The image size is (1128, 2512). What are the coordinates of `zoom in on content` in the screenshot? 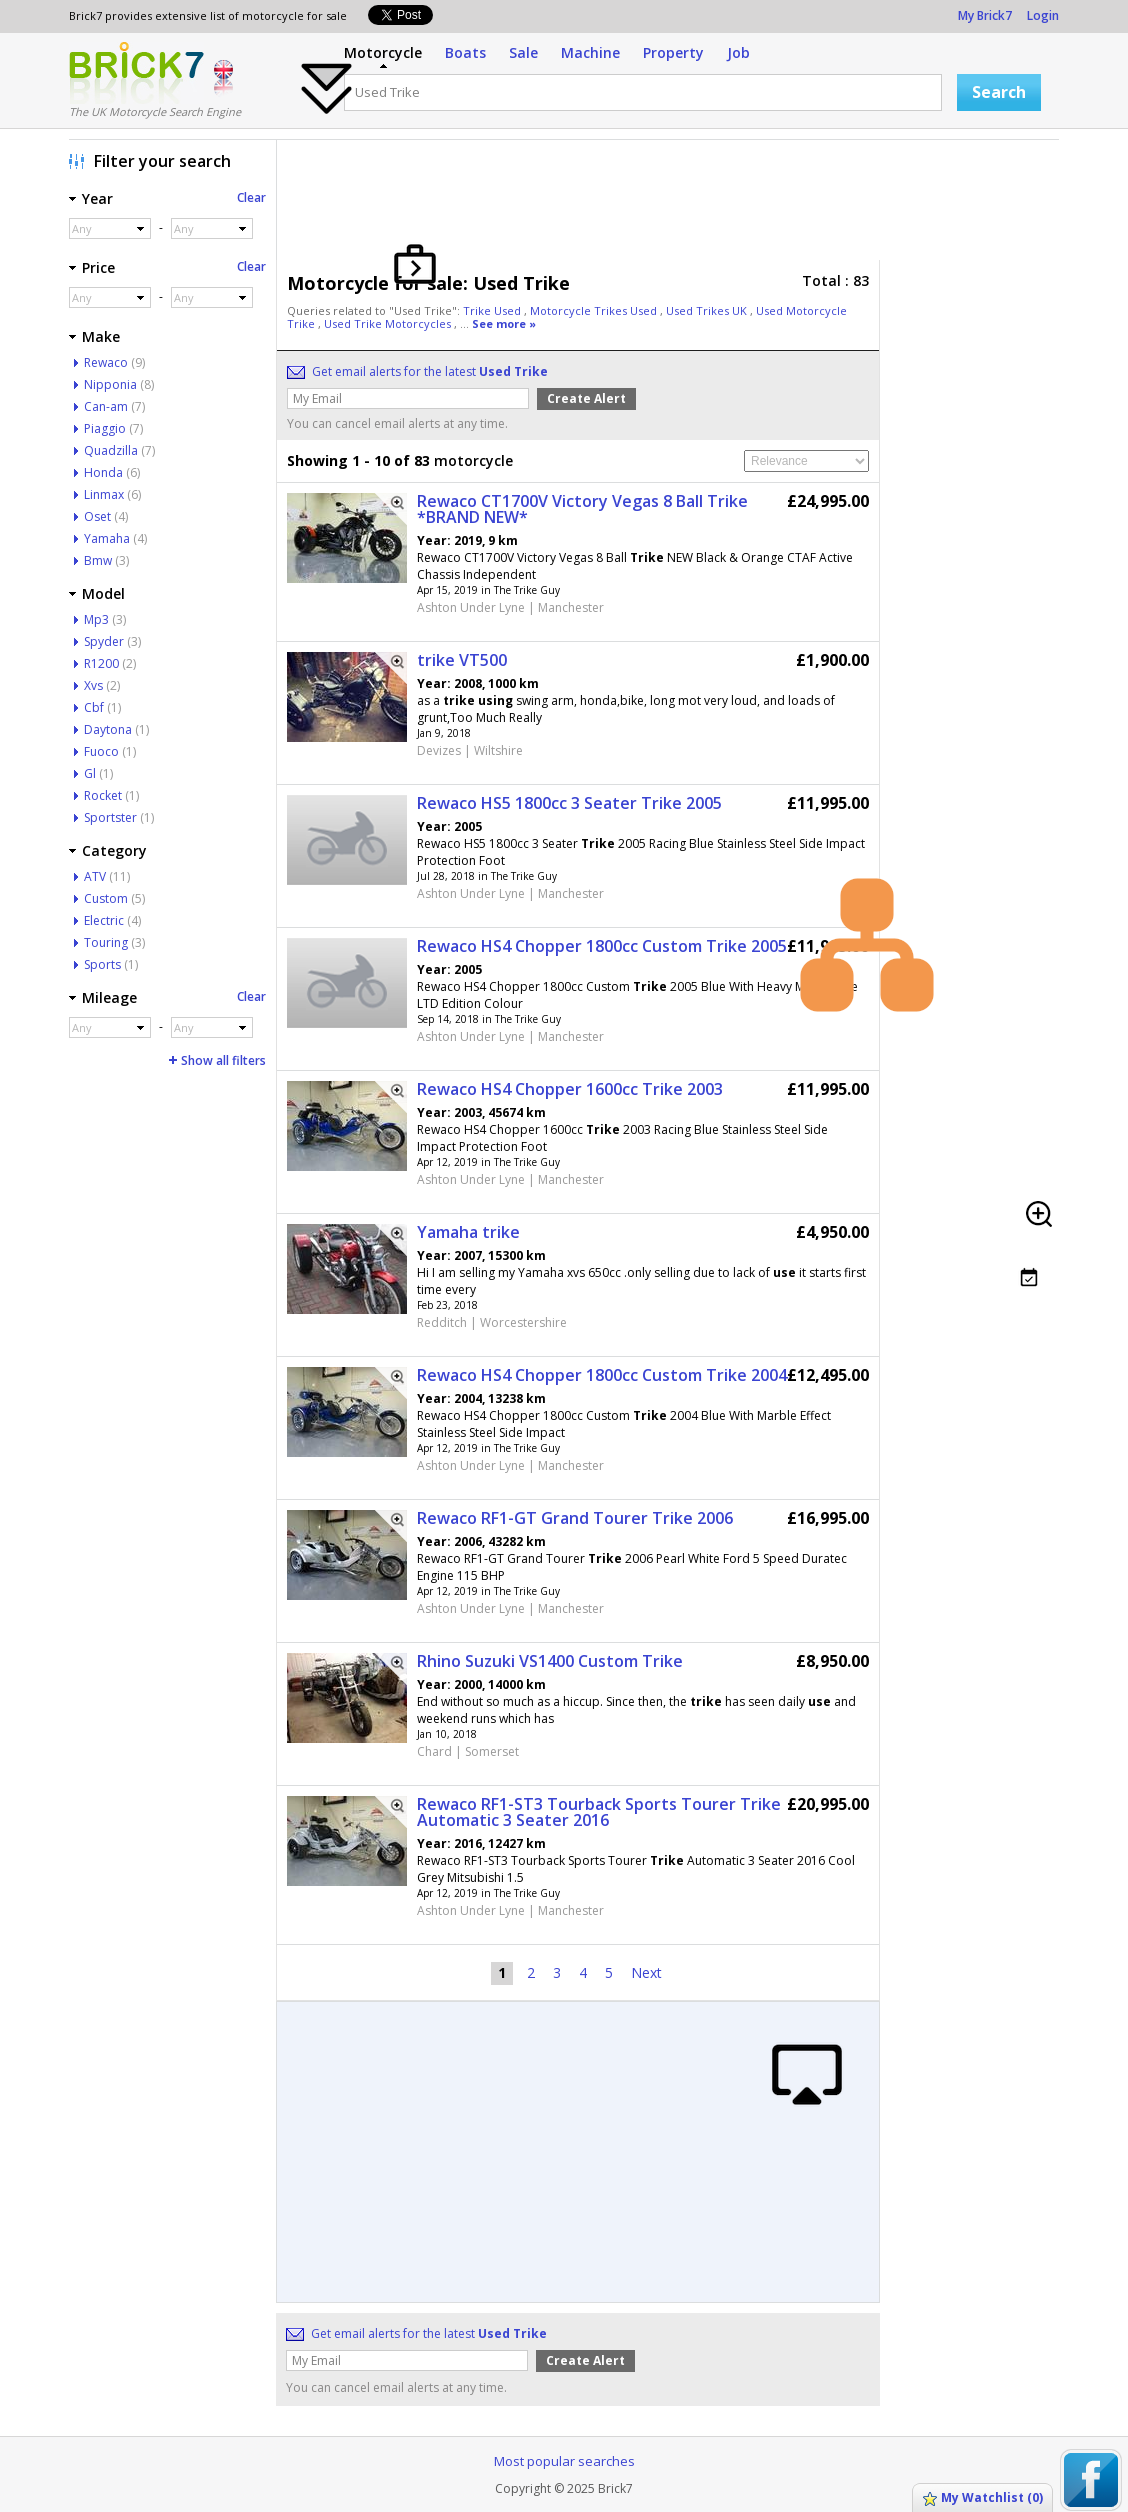 It's located at (1039, 1214).